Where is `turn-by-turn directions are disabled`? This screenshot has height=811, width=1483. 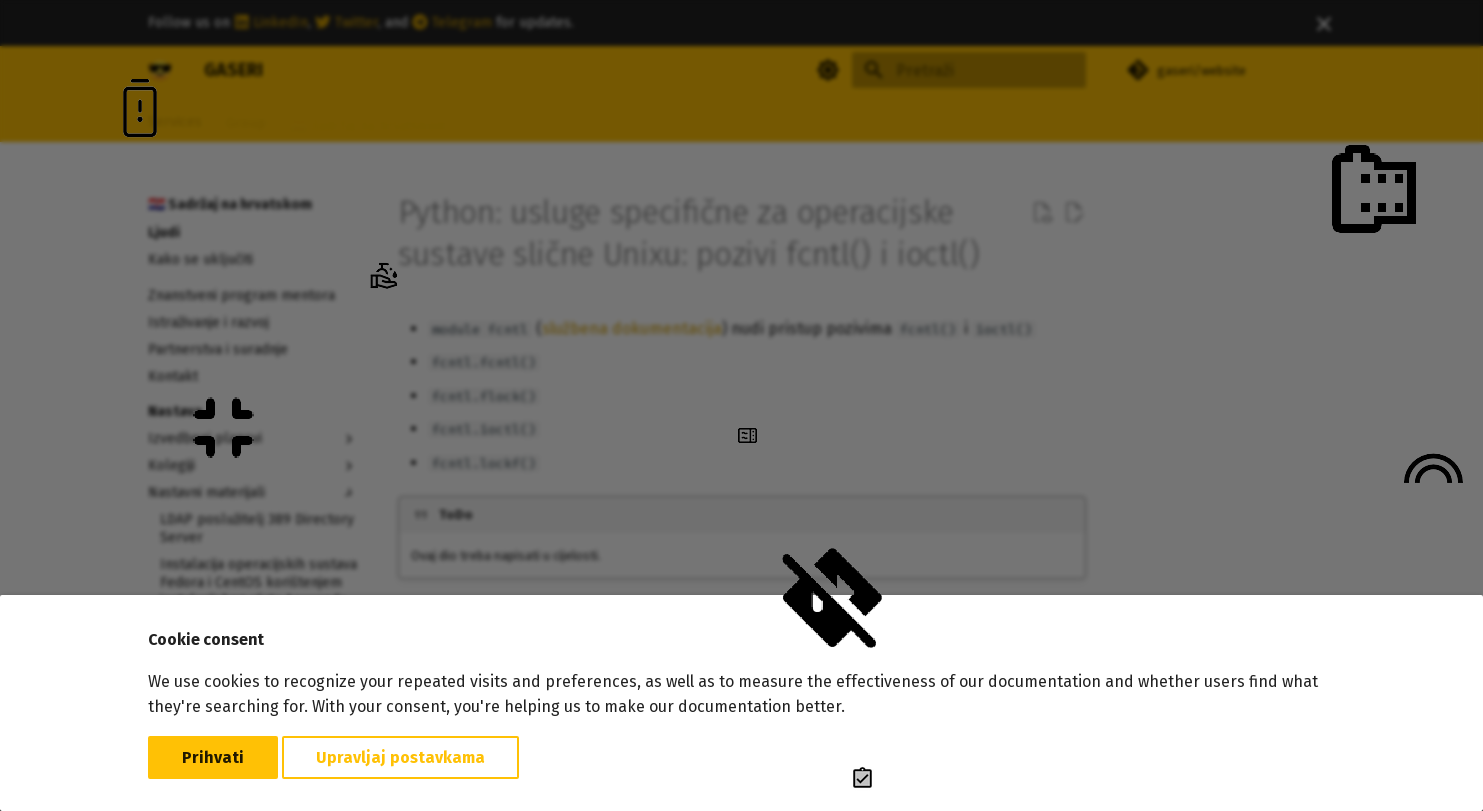
turn-by-turn directions are disabled is located at coordinates (832, 597).